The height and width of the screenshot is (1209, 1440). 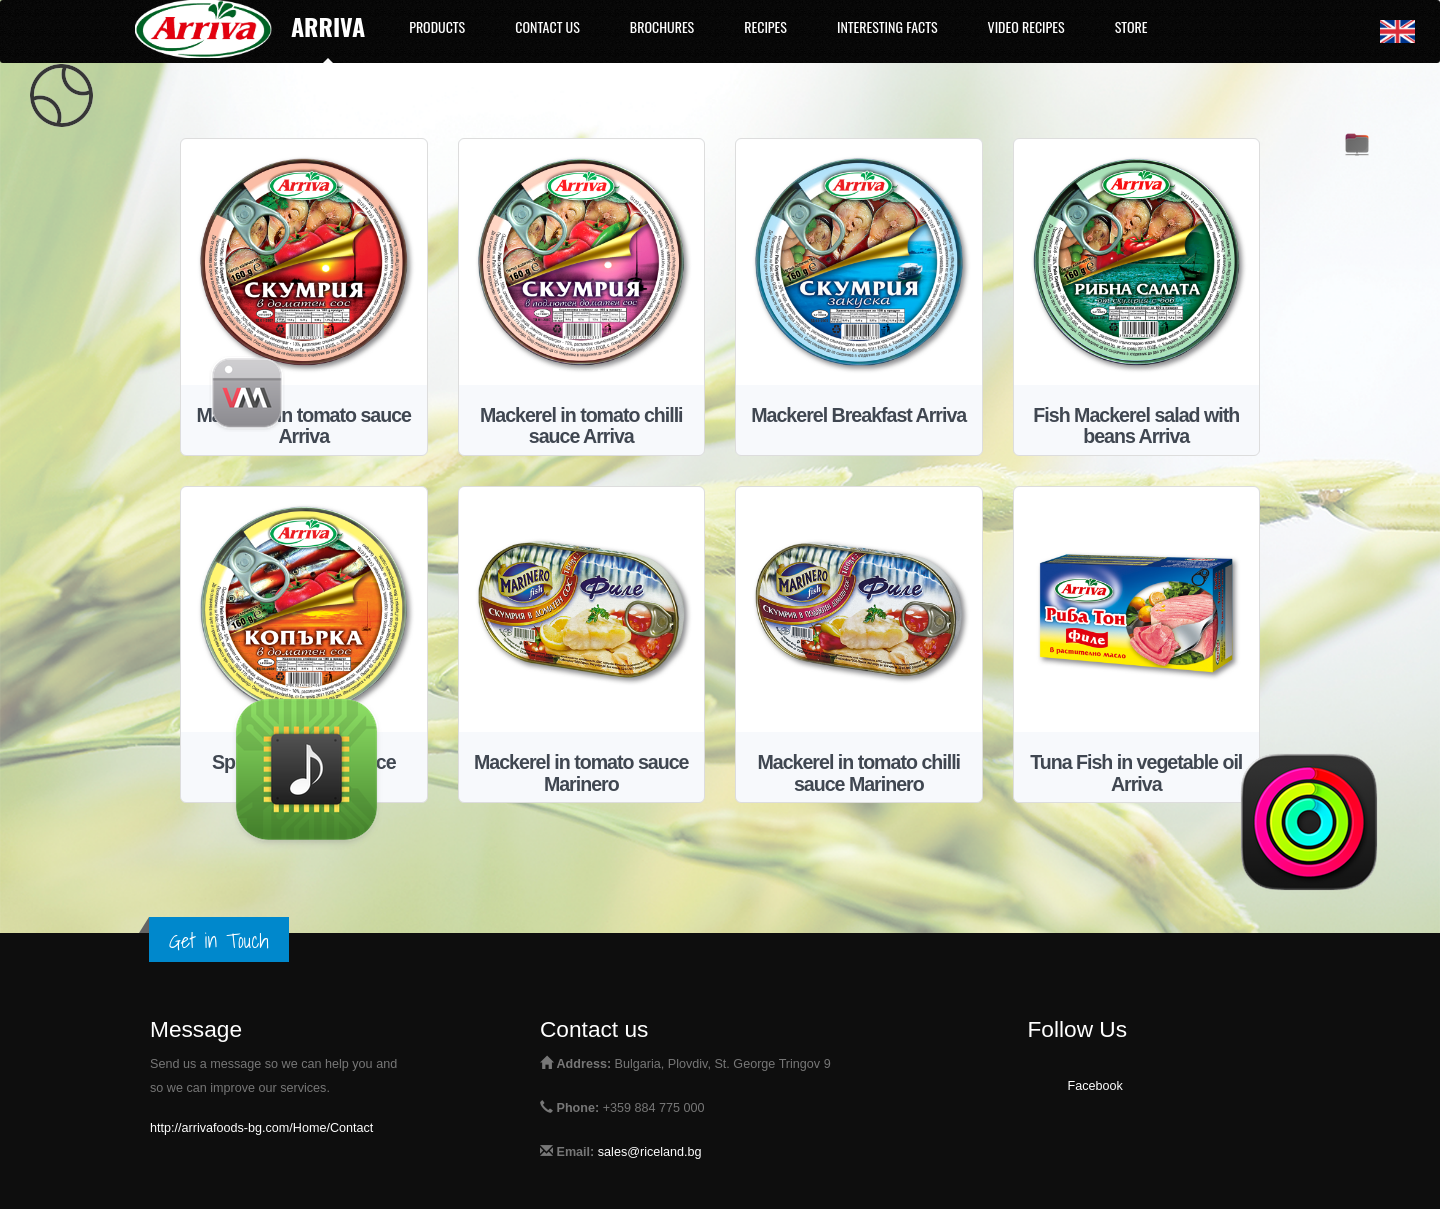 I want to click on open the fitness app, so click(x=1309, y=822).